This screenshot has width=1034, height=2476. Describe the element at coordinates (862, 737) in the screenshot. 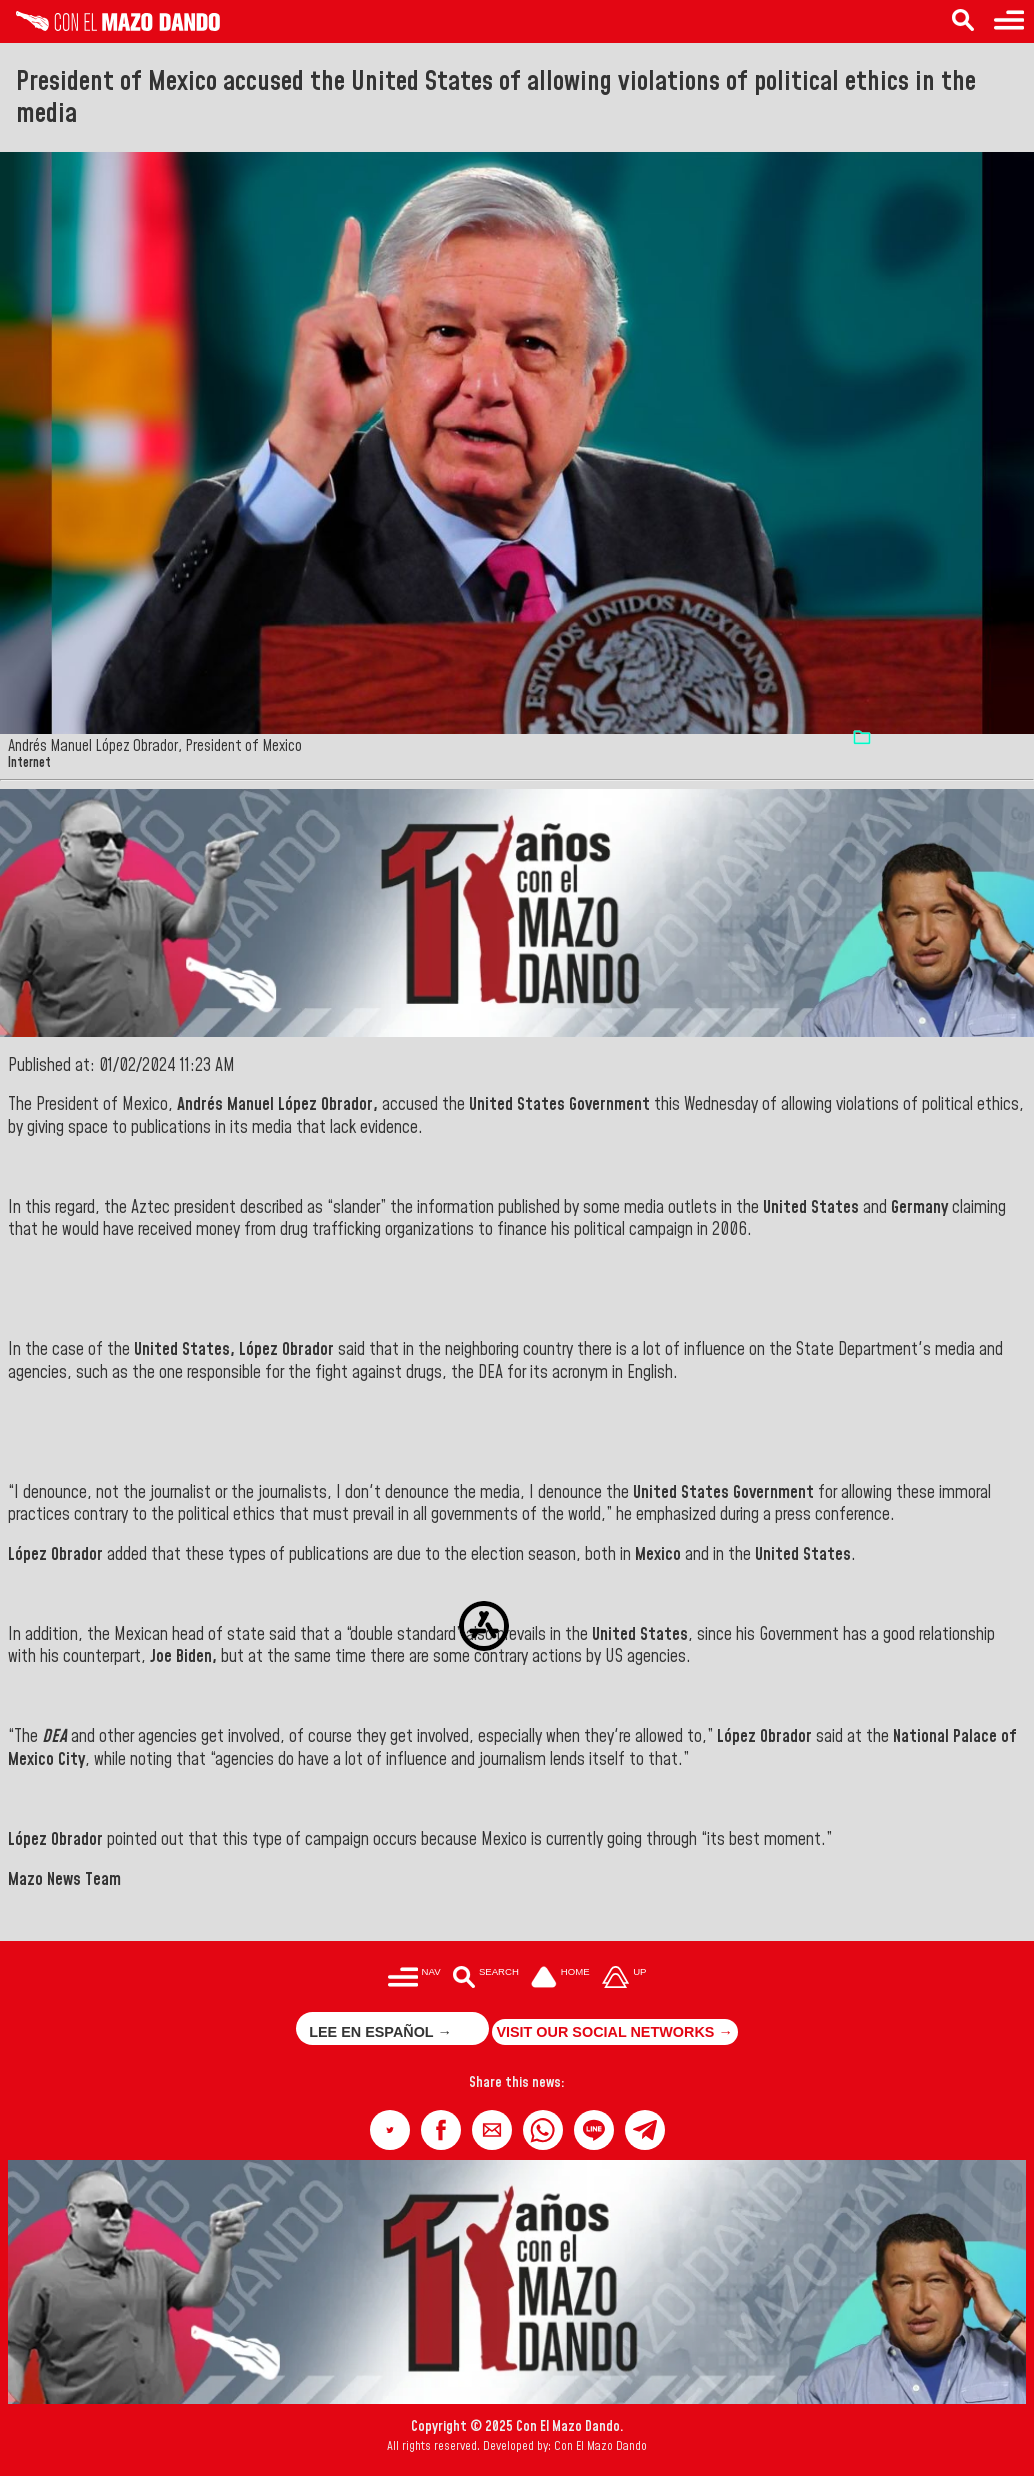

I see `open file folder` at that location.